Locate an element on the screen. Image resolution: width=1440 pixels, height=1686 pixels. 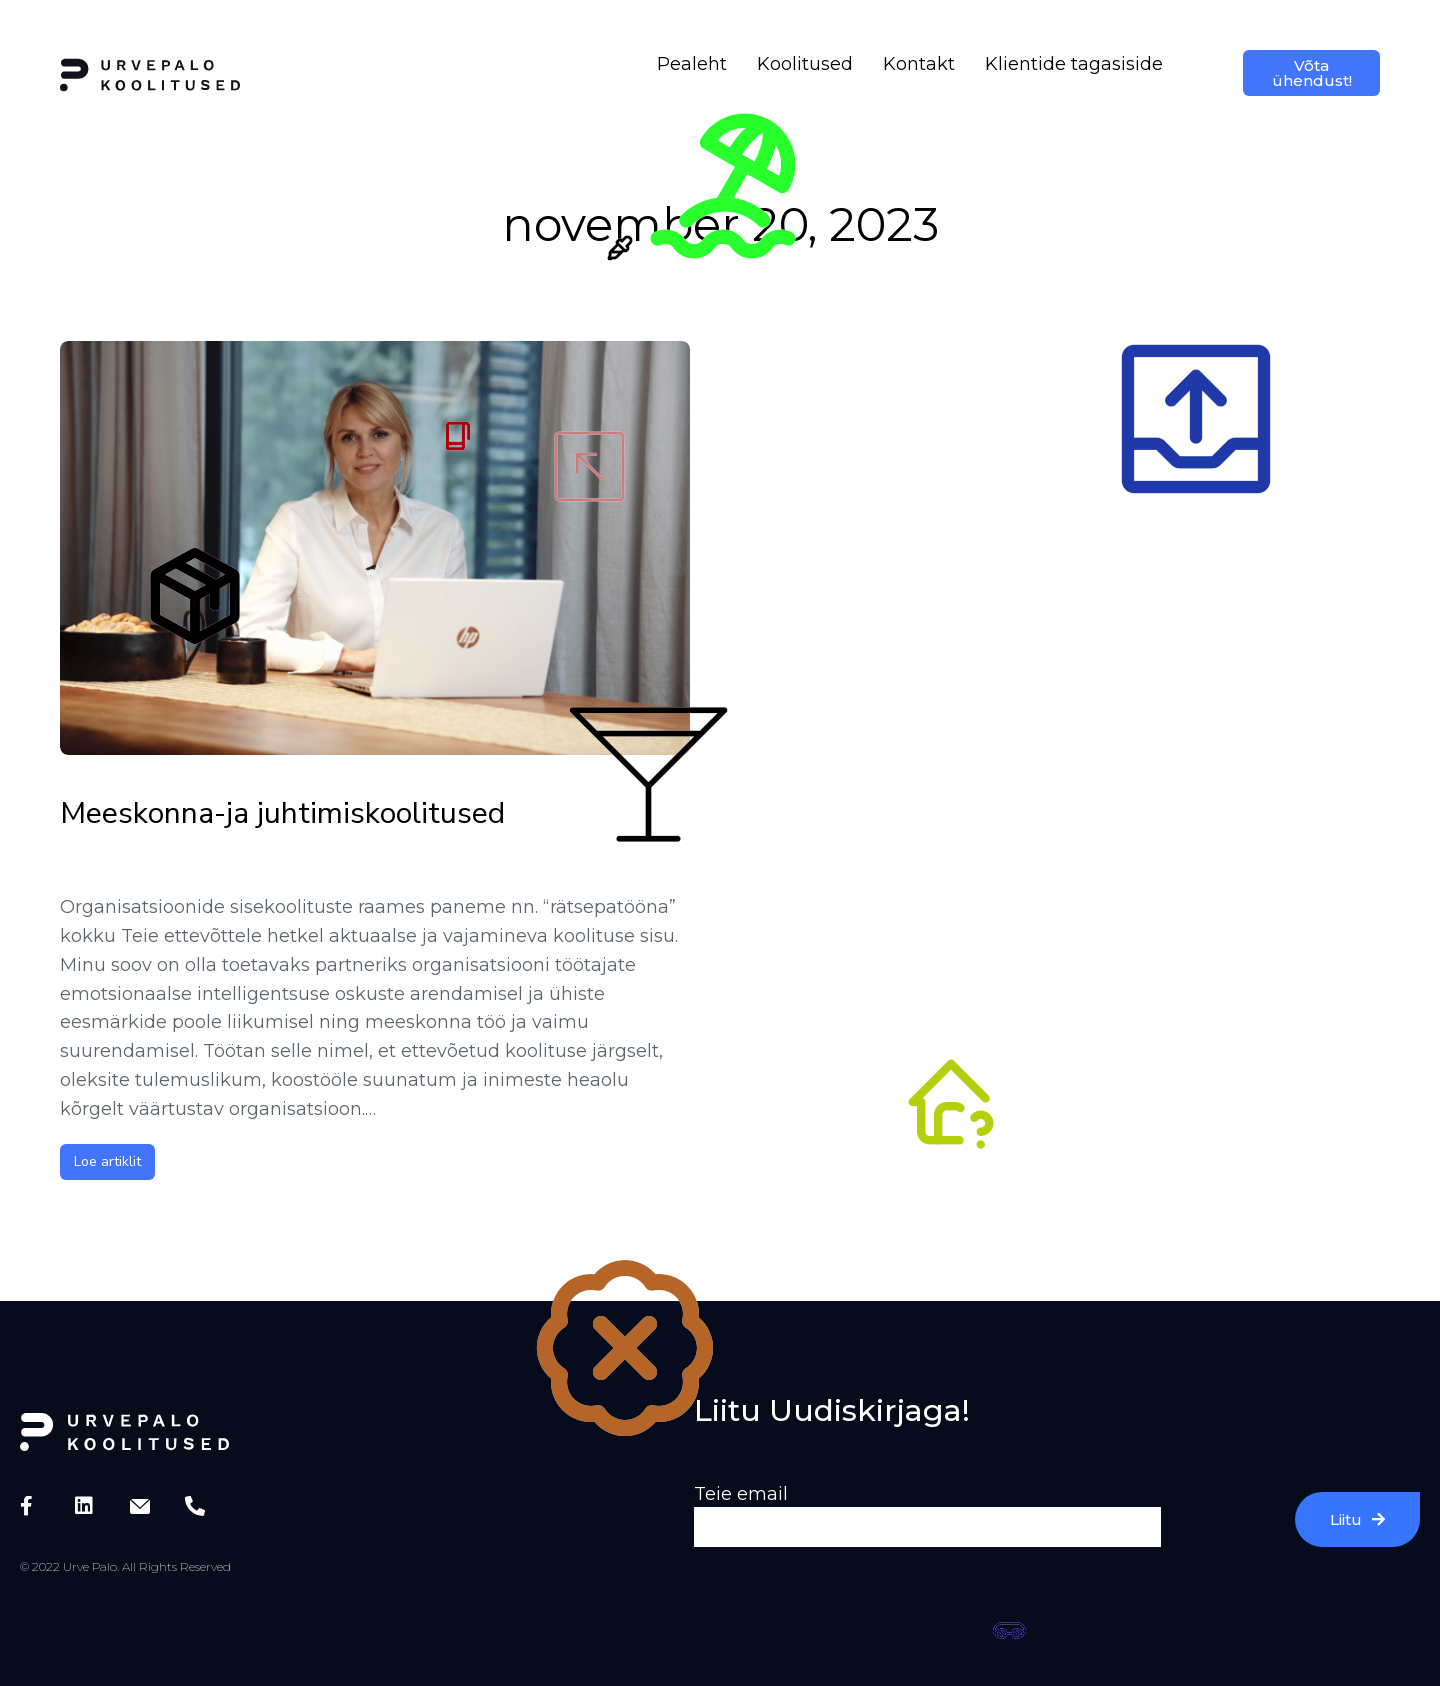
upload a file from your device is located at coordinates (1196, 419).